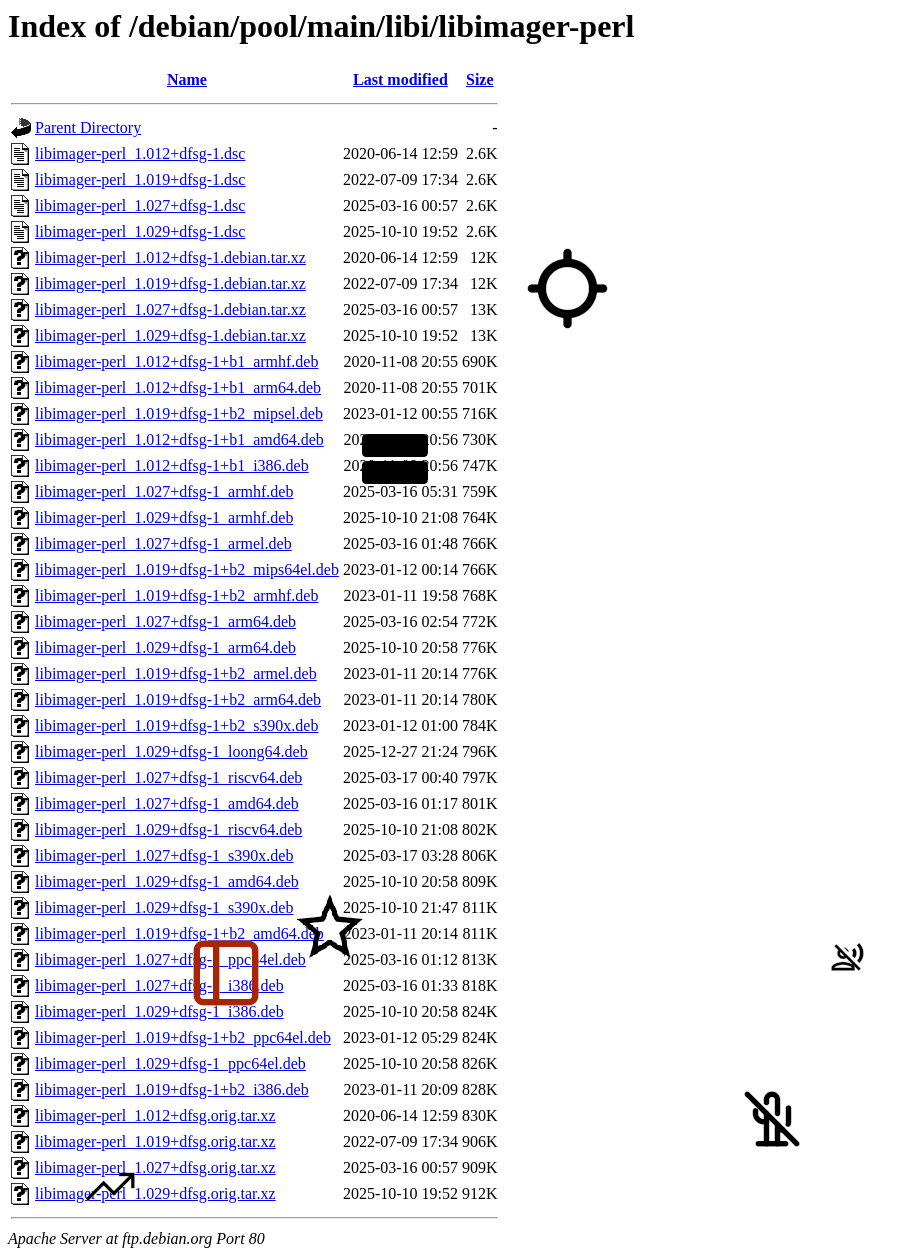  What do you see at coordinates (110, 1186) in the screenshot?
I see `view trending or popular content` at bounding box center [110, 1186].